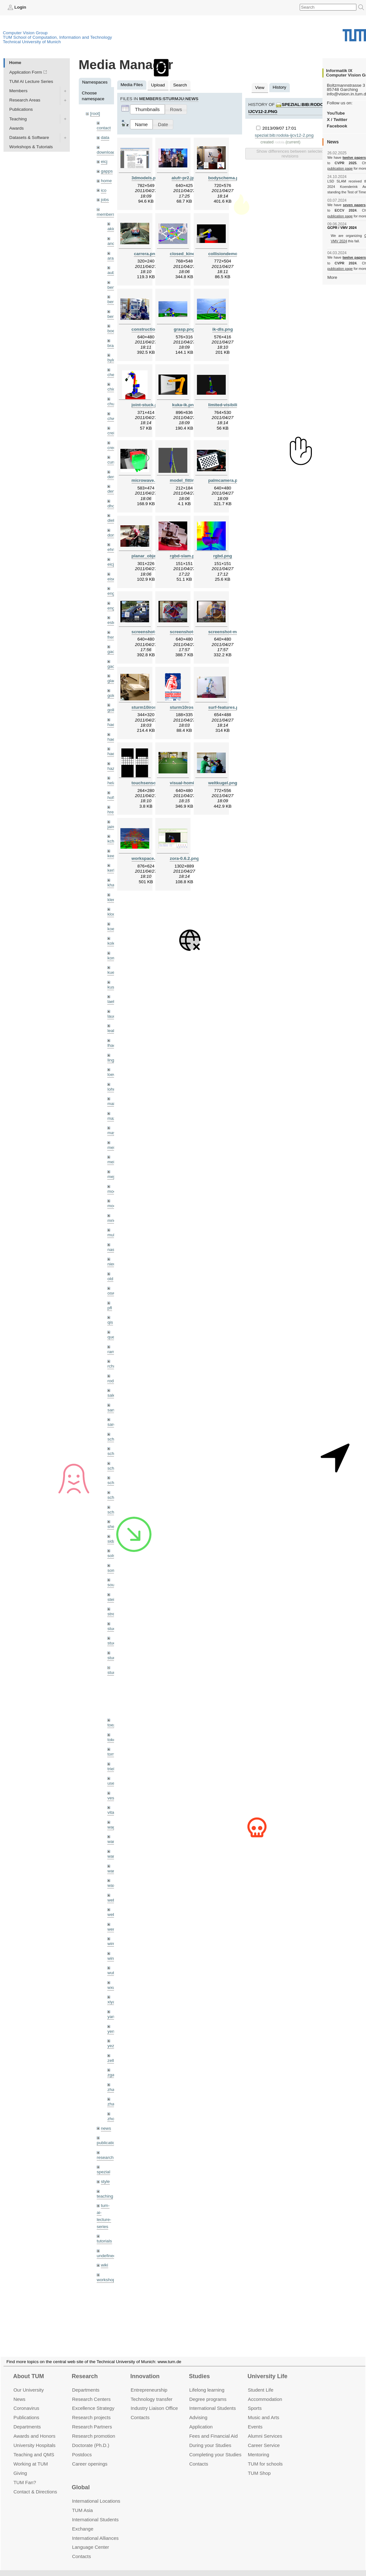 The image size is (366, 2576). Describe the element at coordinates (161, 68) in the screenshot. I see `indicates zero or no items` at that location.